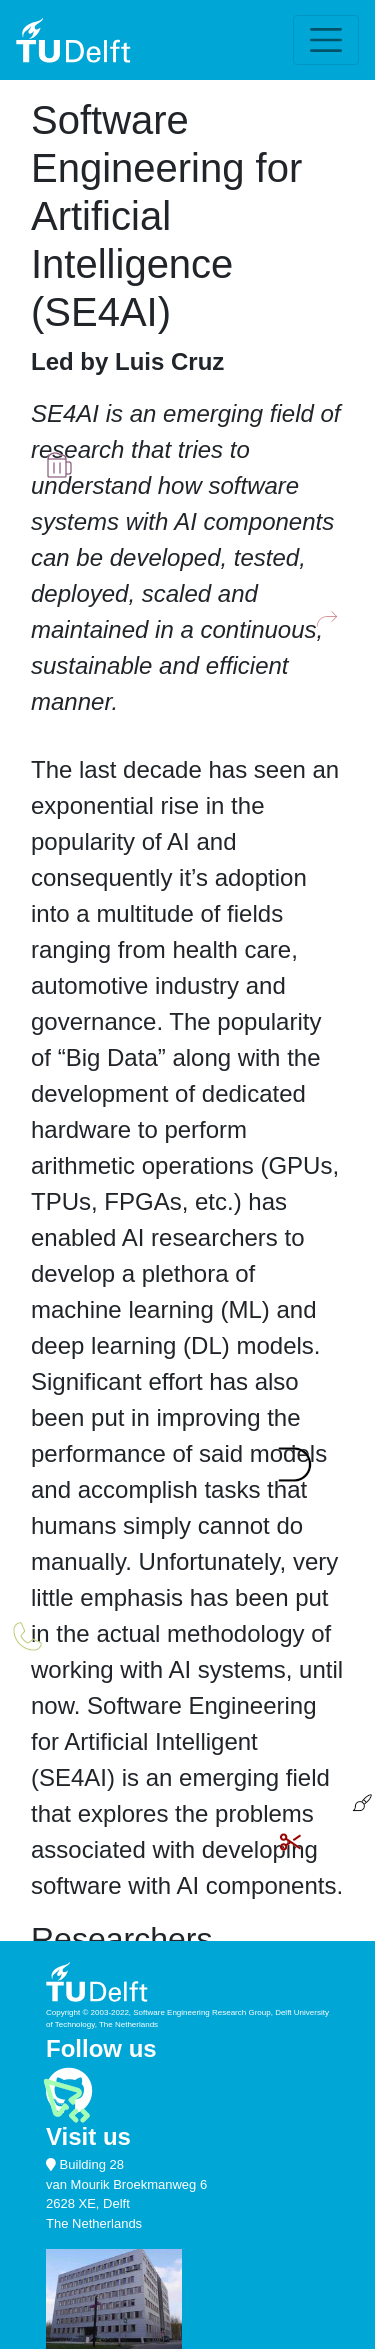 The width and height of the screenshot is (375, 2349). Describe the element at coordinates (27, 1637) in the screenshot. I see `make a phone call` at that location.